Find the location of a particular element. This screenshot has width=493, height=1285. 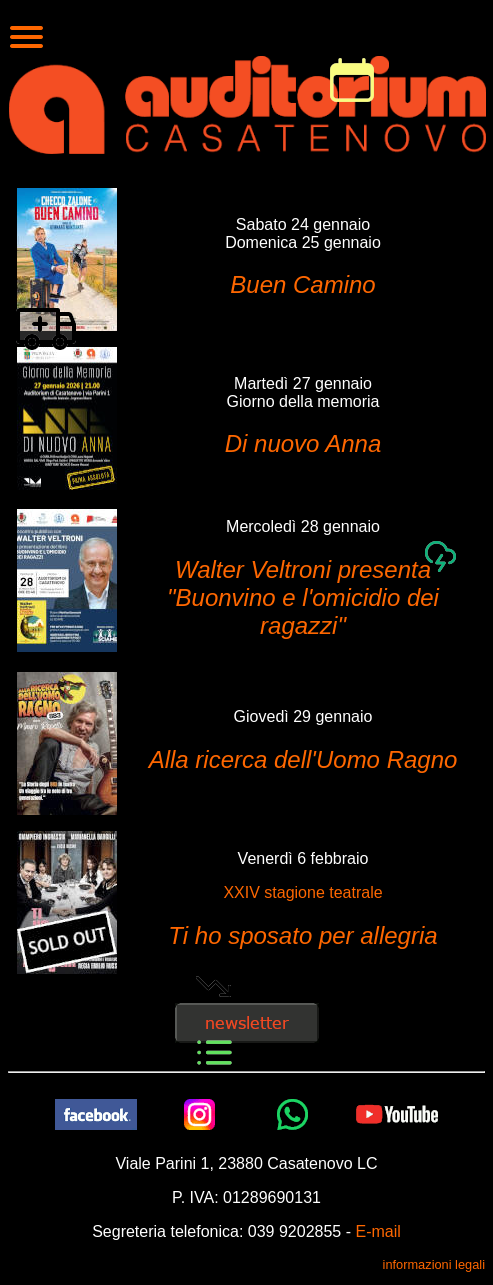

indicates a downward trend or declining metrics is located at coordinates (213, 986).